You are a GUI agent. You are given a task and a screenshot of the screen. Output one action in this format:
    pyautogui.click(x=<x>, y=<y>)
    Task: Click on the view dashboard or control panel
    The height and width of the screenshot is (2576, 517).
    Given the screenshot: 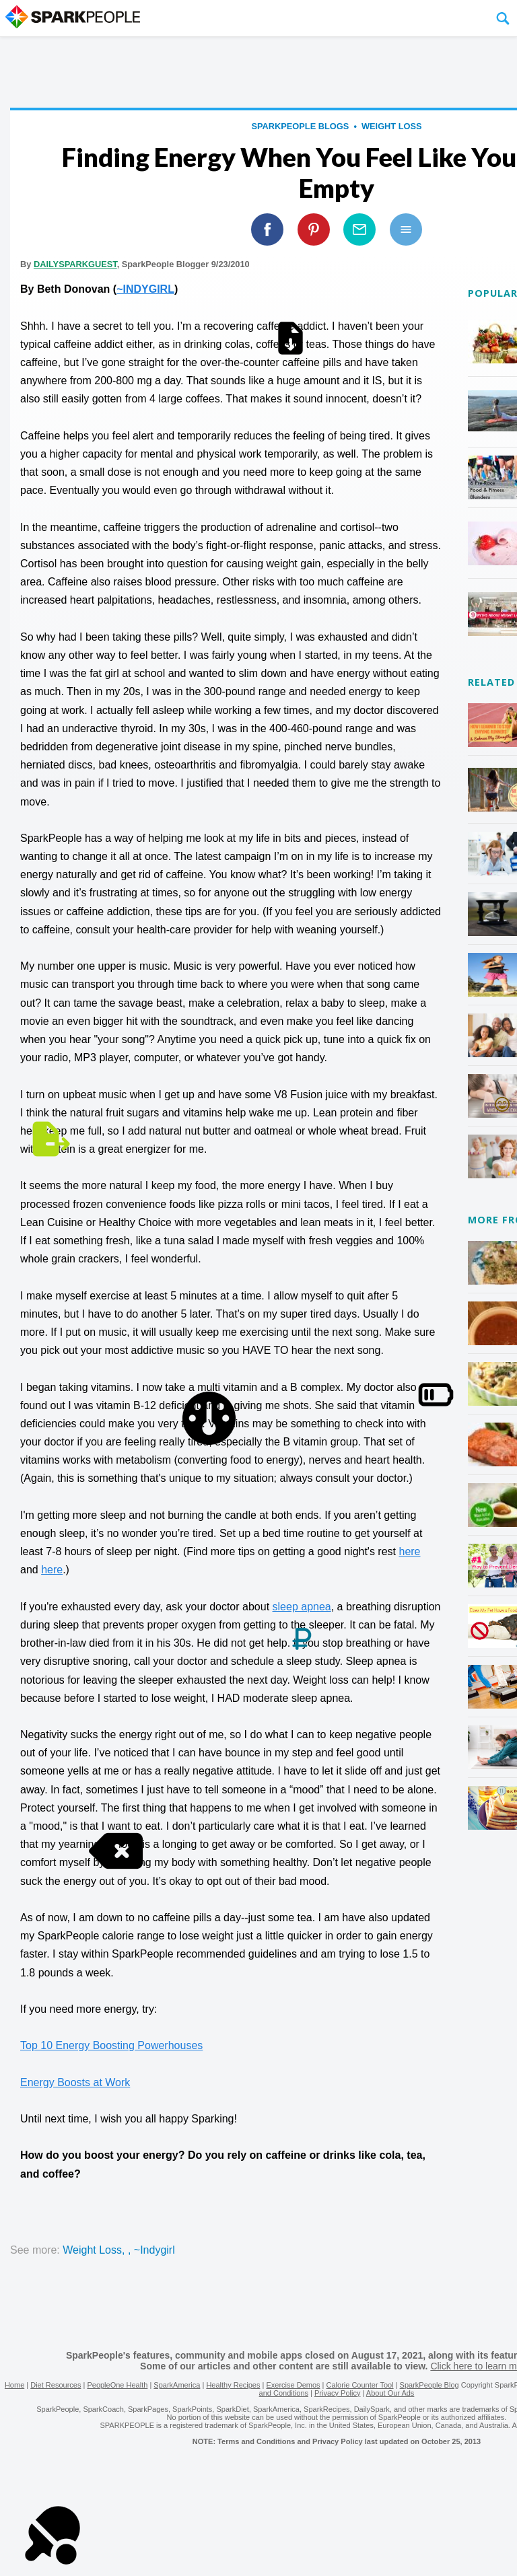 What is the action you would take?
    pyautogui.click(x=209, y=1418)
    